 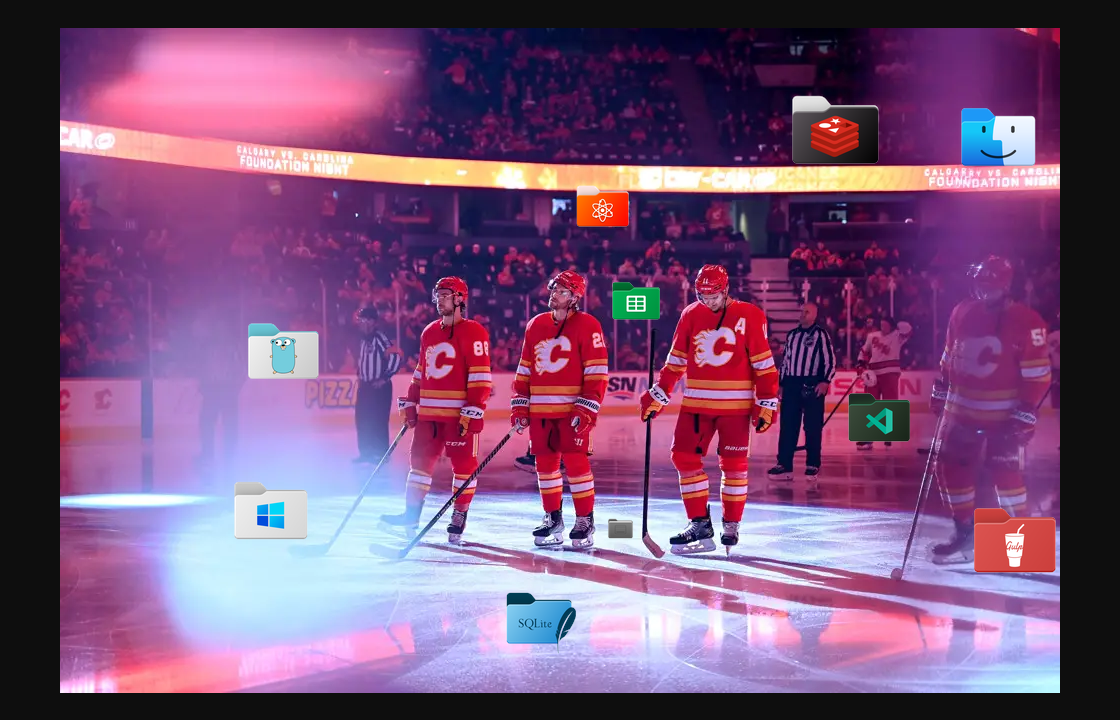 What do you see at coordinates (835, 132) in the screenshot?
I see `open redis database project folder` at bounding box center [835, 132].